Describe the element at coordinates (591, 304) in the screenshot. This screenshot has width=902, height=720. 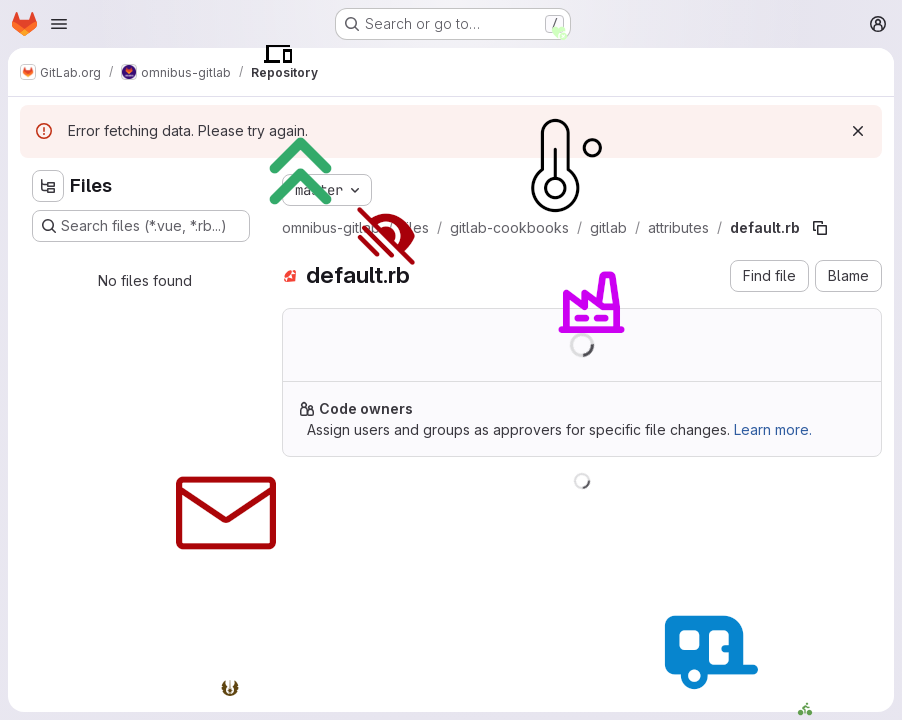
I see `view manufacturing or production settings` at that location.